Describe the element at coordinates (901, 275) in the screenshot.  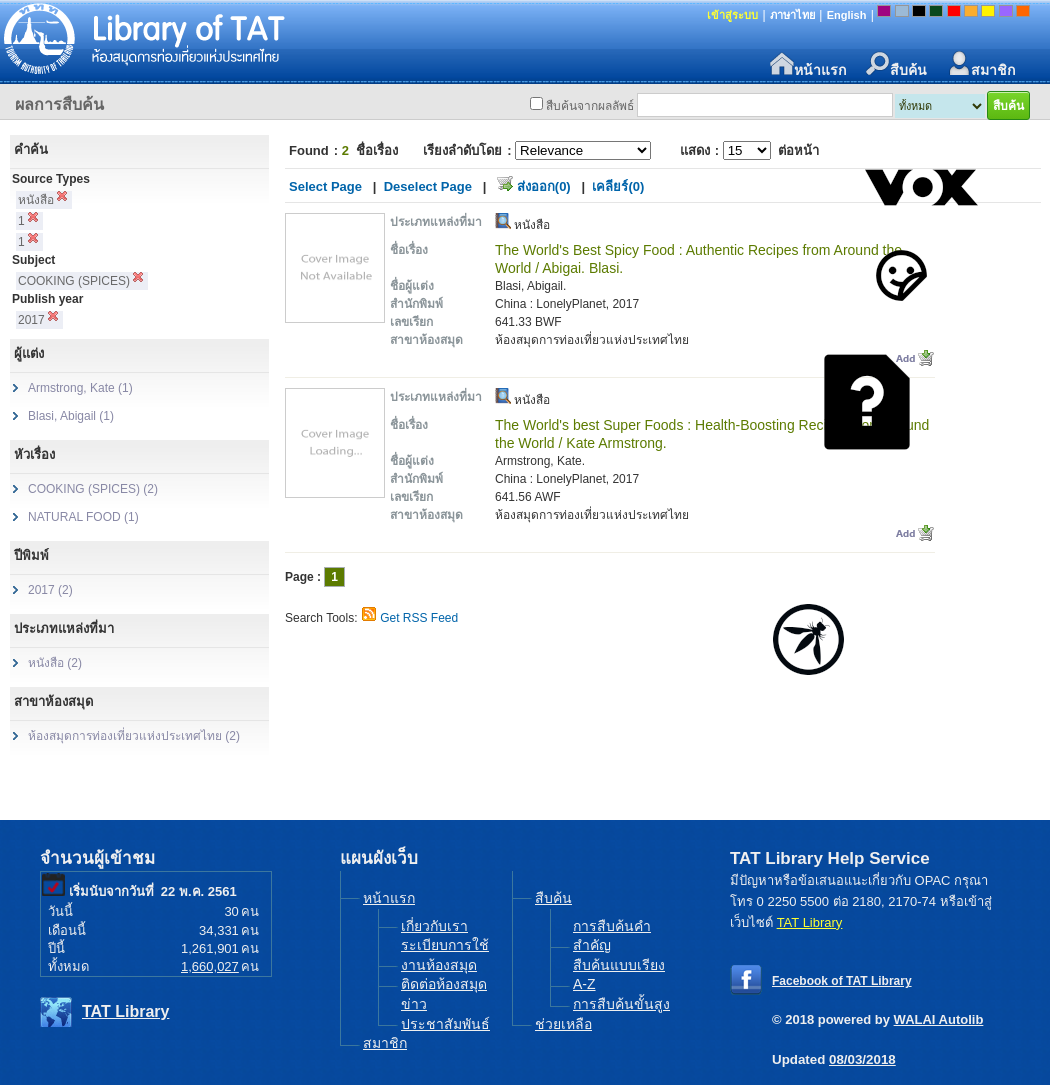
I see `add a sticker to your message` at that location.